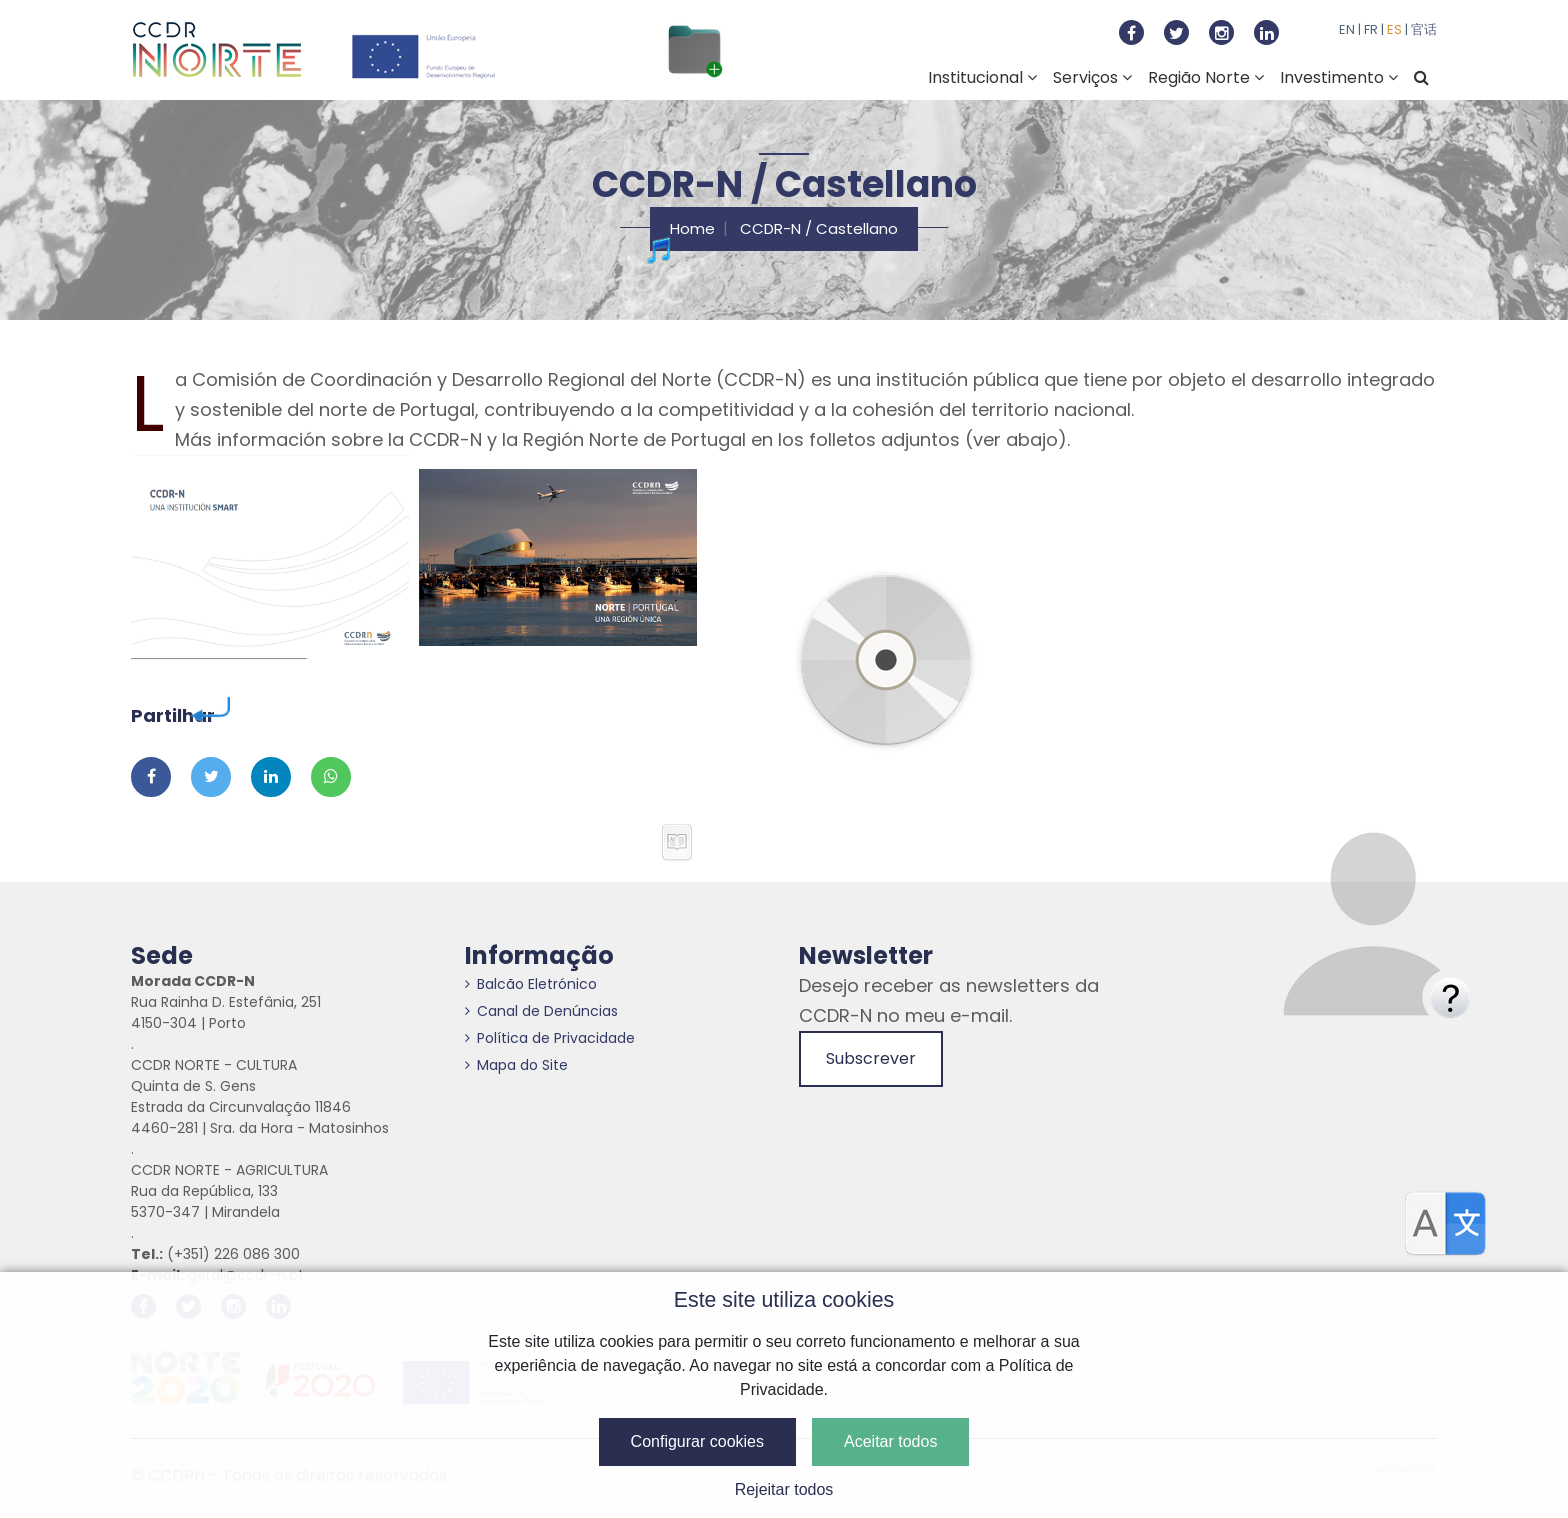 The width and height of the screenshot is (1568, 1518). I want to click on access your music library, so click(659, 250).